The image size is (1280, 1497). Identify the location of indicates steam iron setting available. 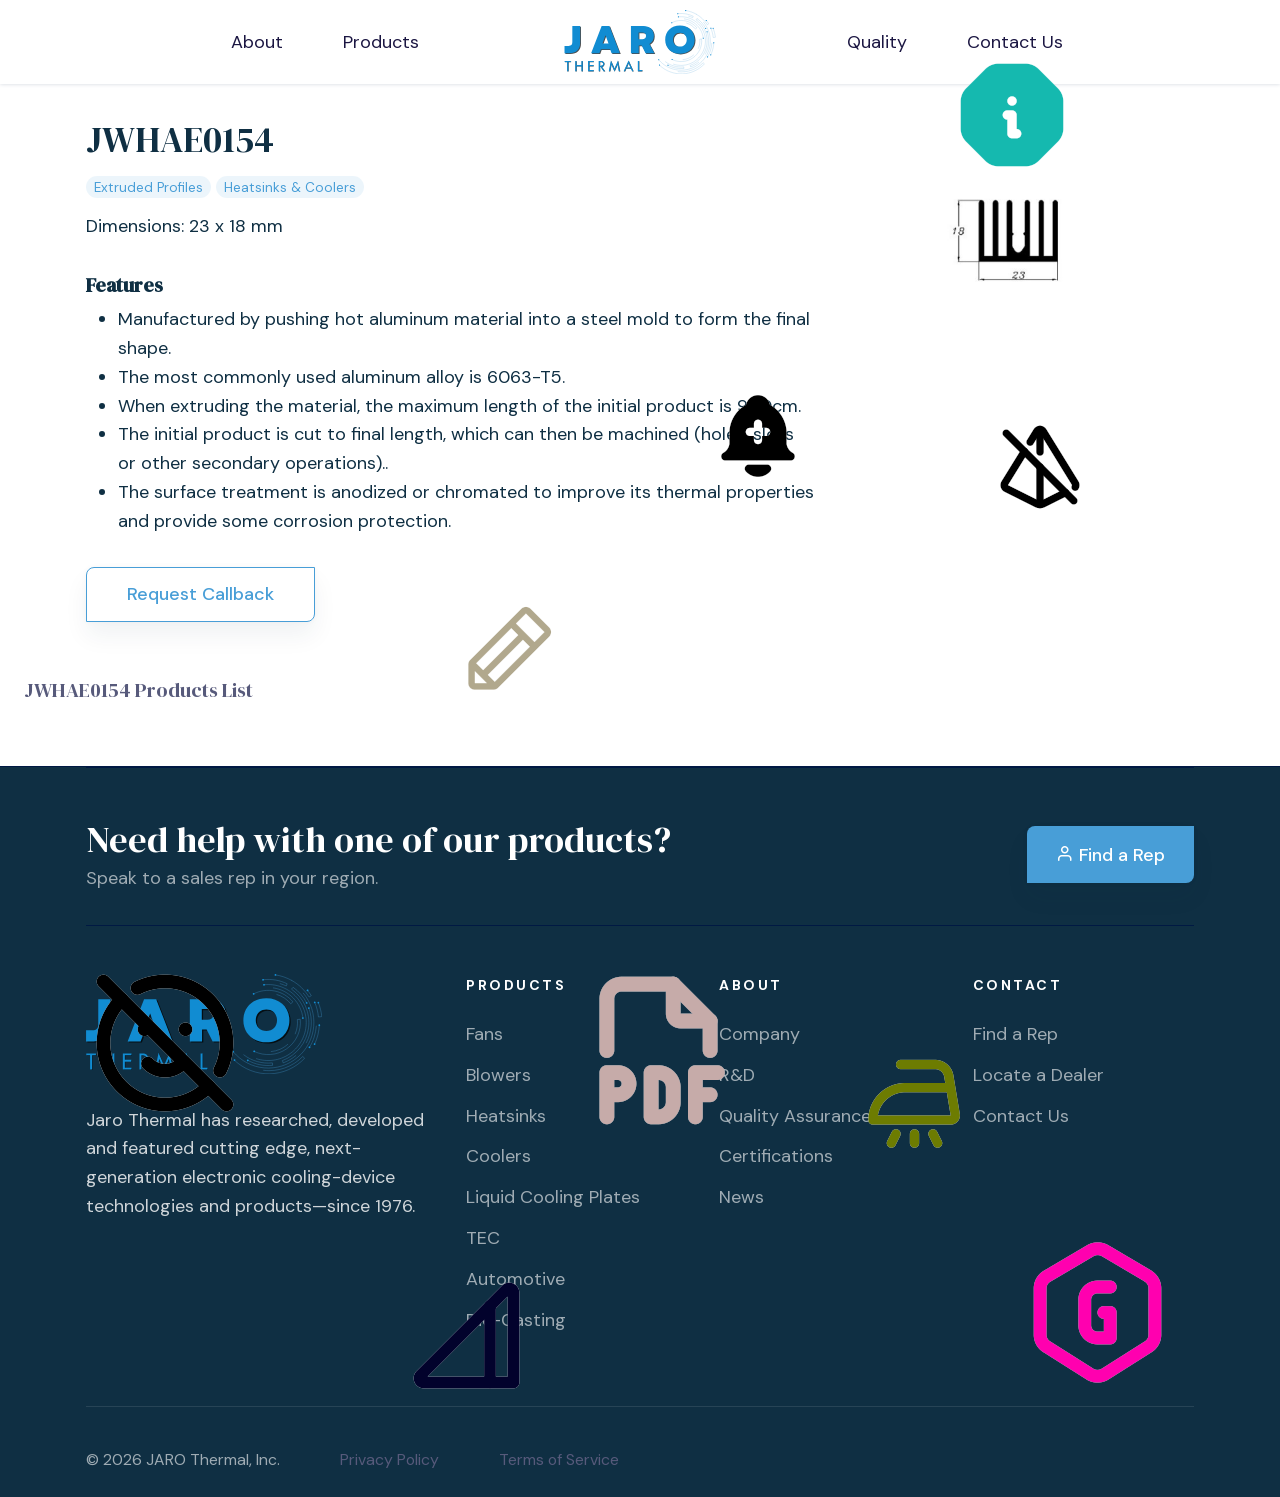
(914, 1101).